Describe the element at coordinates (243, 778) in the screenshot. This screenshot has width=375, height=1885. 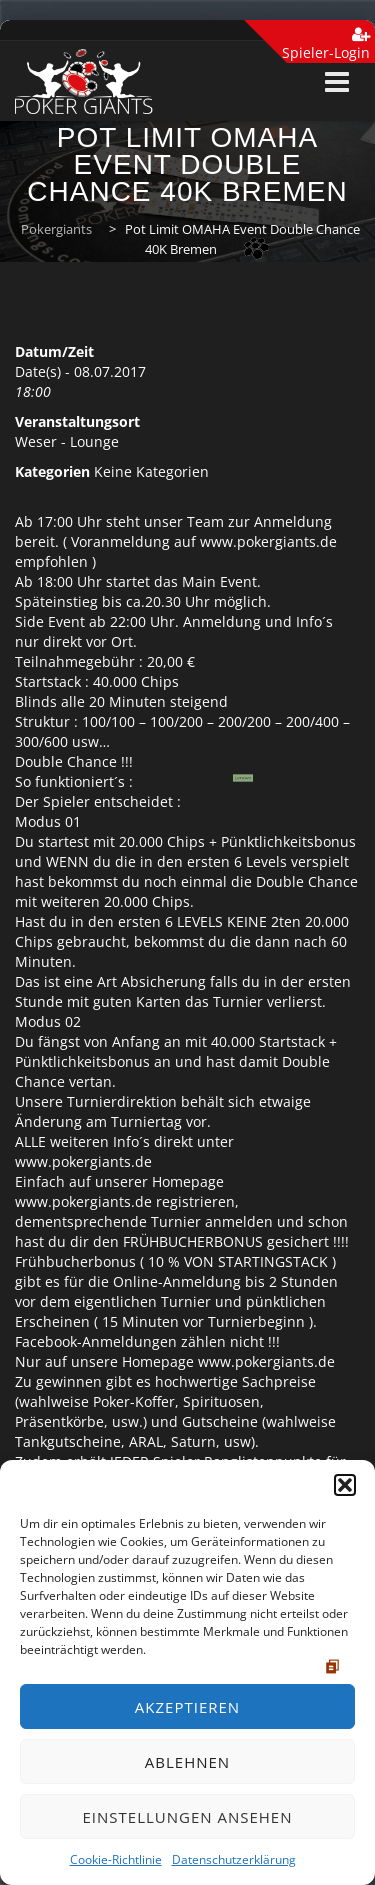
I see `Lenovo brand logo` at that location.